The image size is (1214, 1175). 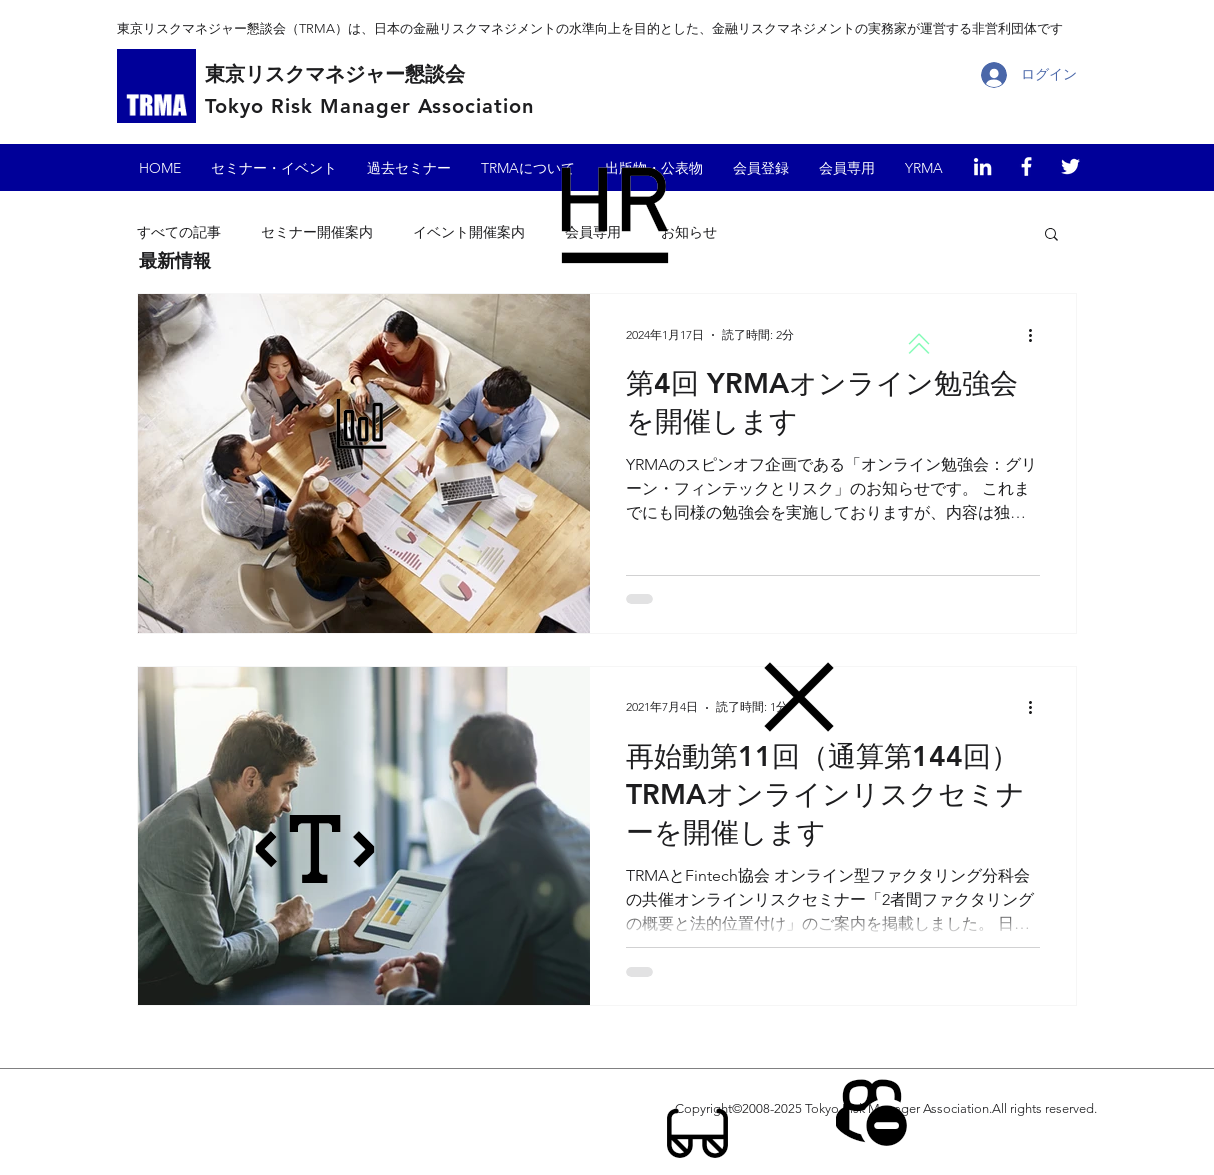 What do you see at coordinates (697, 1134) in the screenshot?
I see `toggle cool or incognito mode` at bounding box center [697, 1134].